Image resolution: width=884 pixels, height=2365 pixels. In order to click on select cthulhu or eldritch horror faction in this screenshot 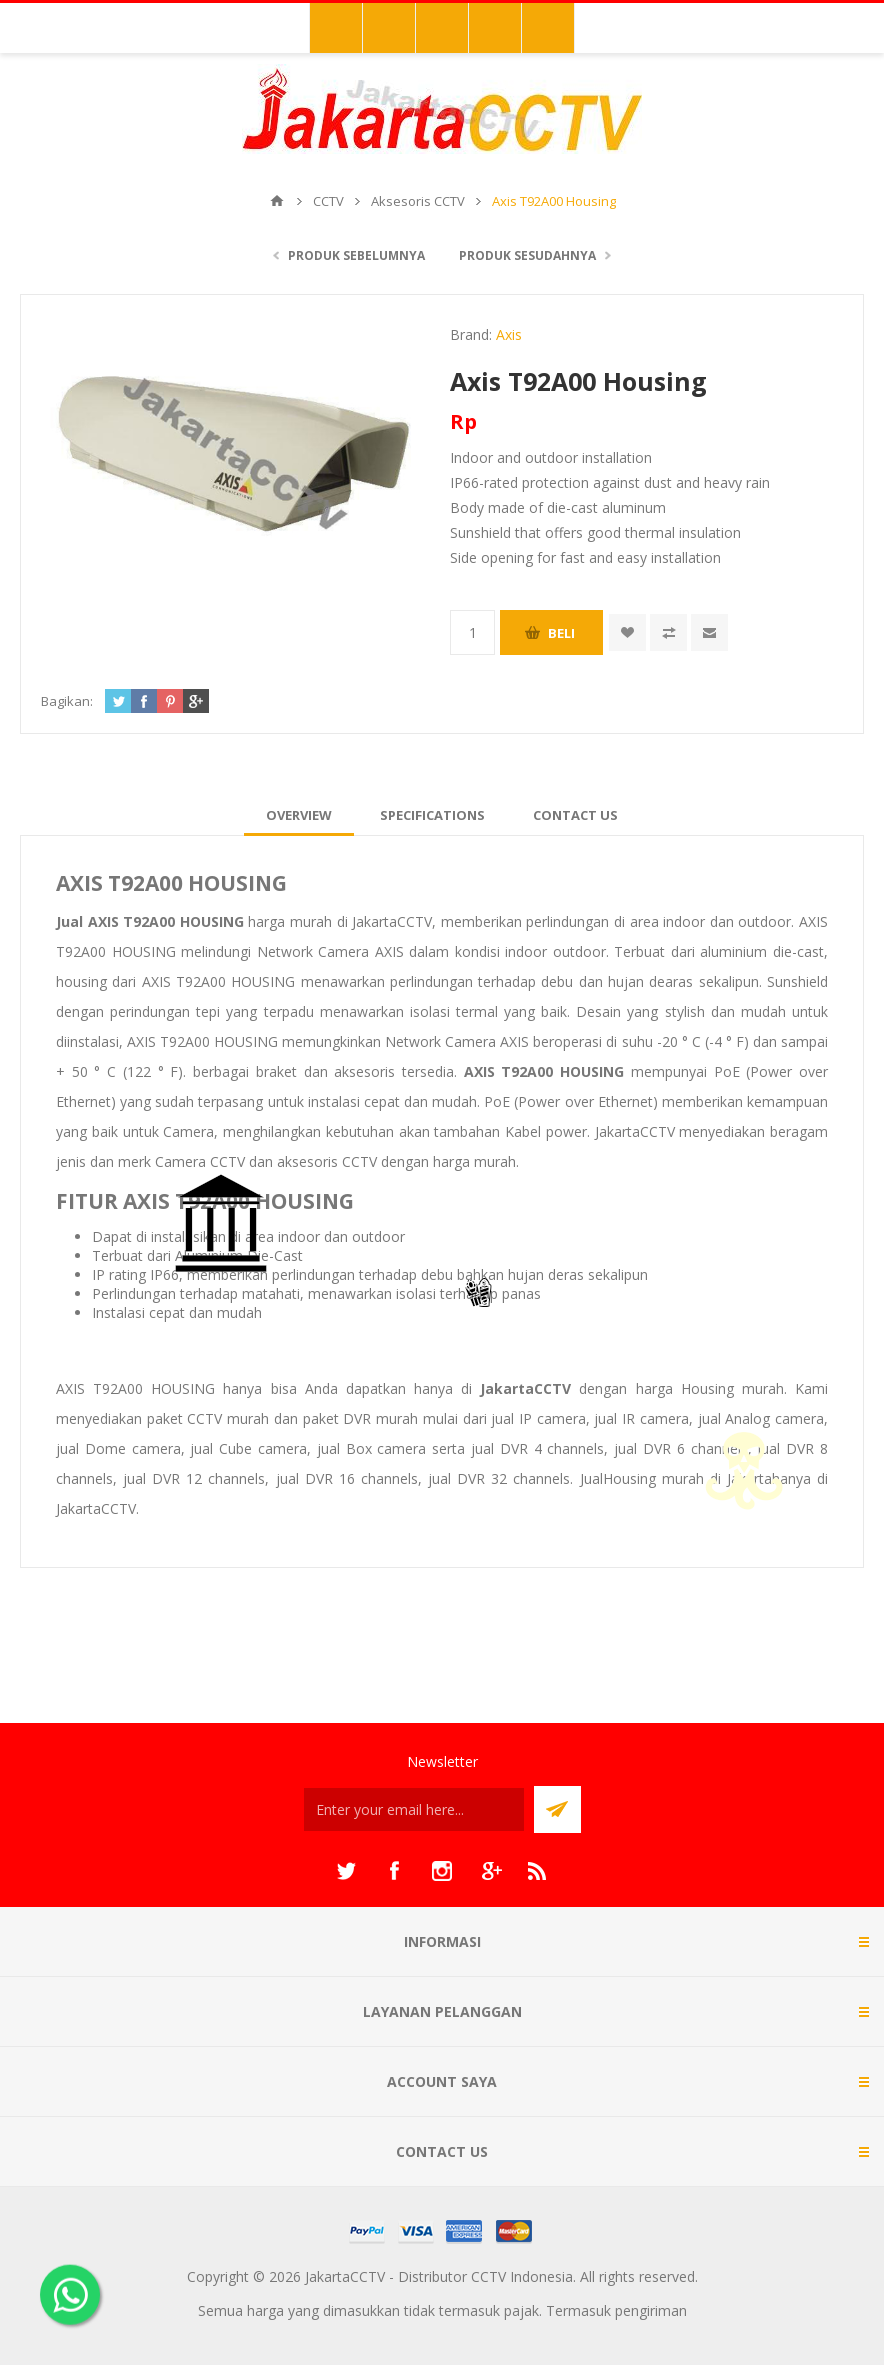, I will do `click(744, 1471)`.